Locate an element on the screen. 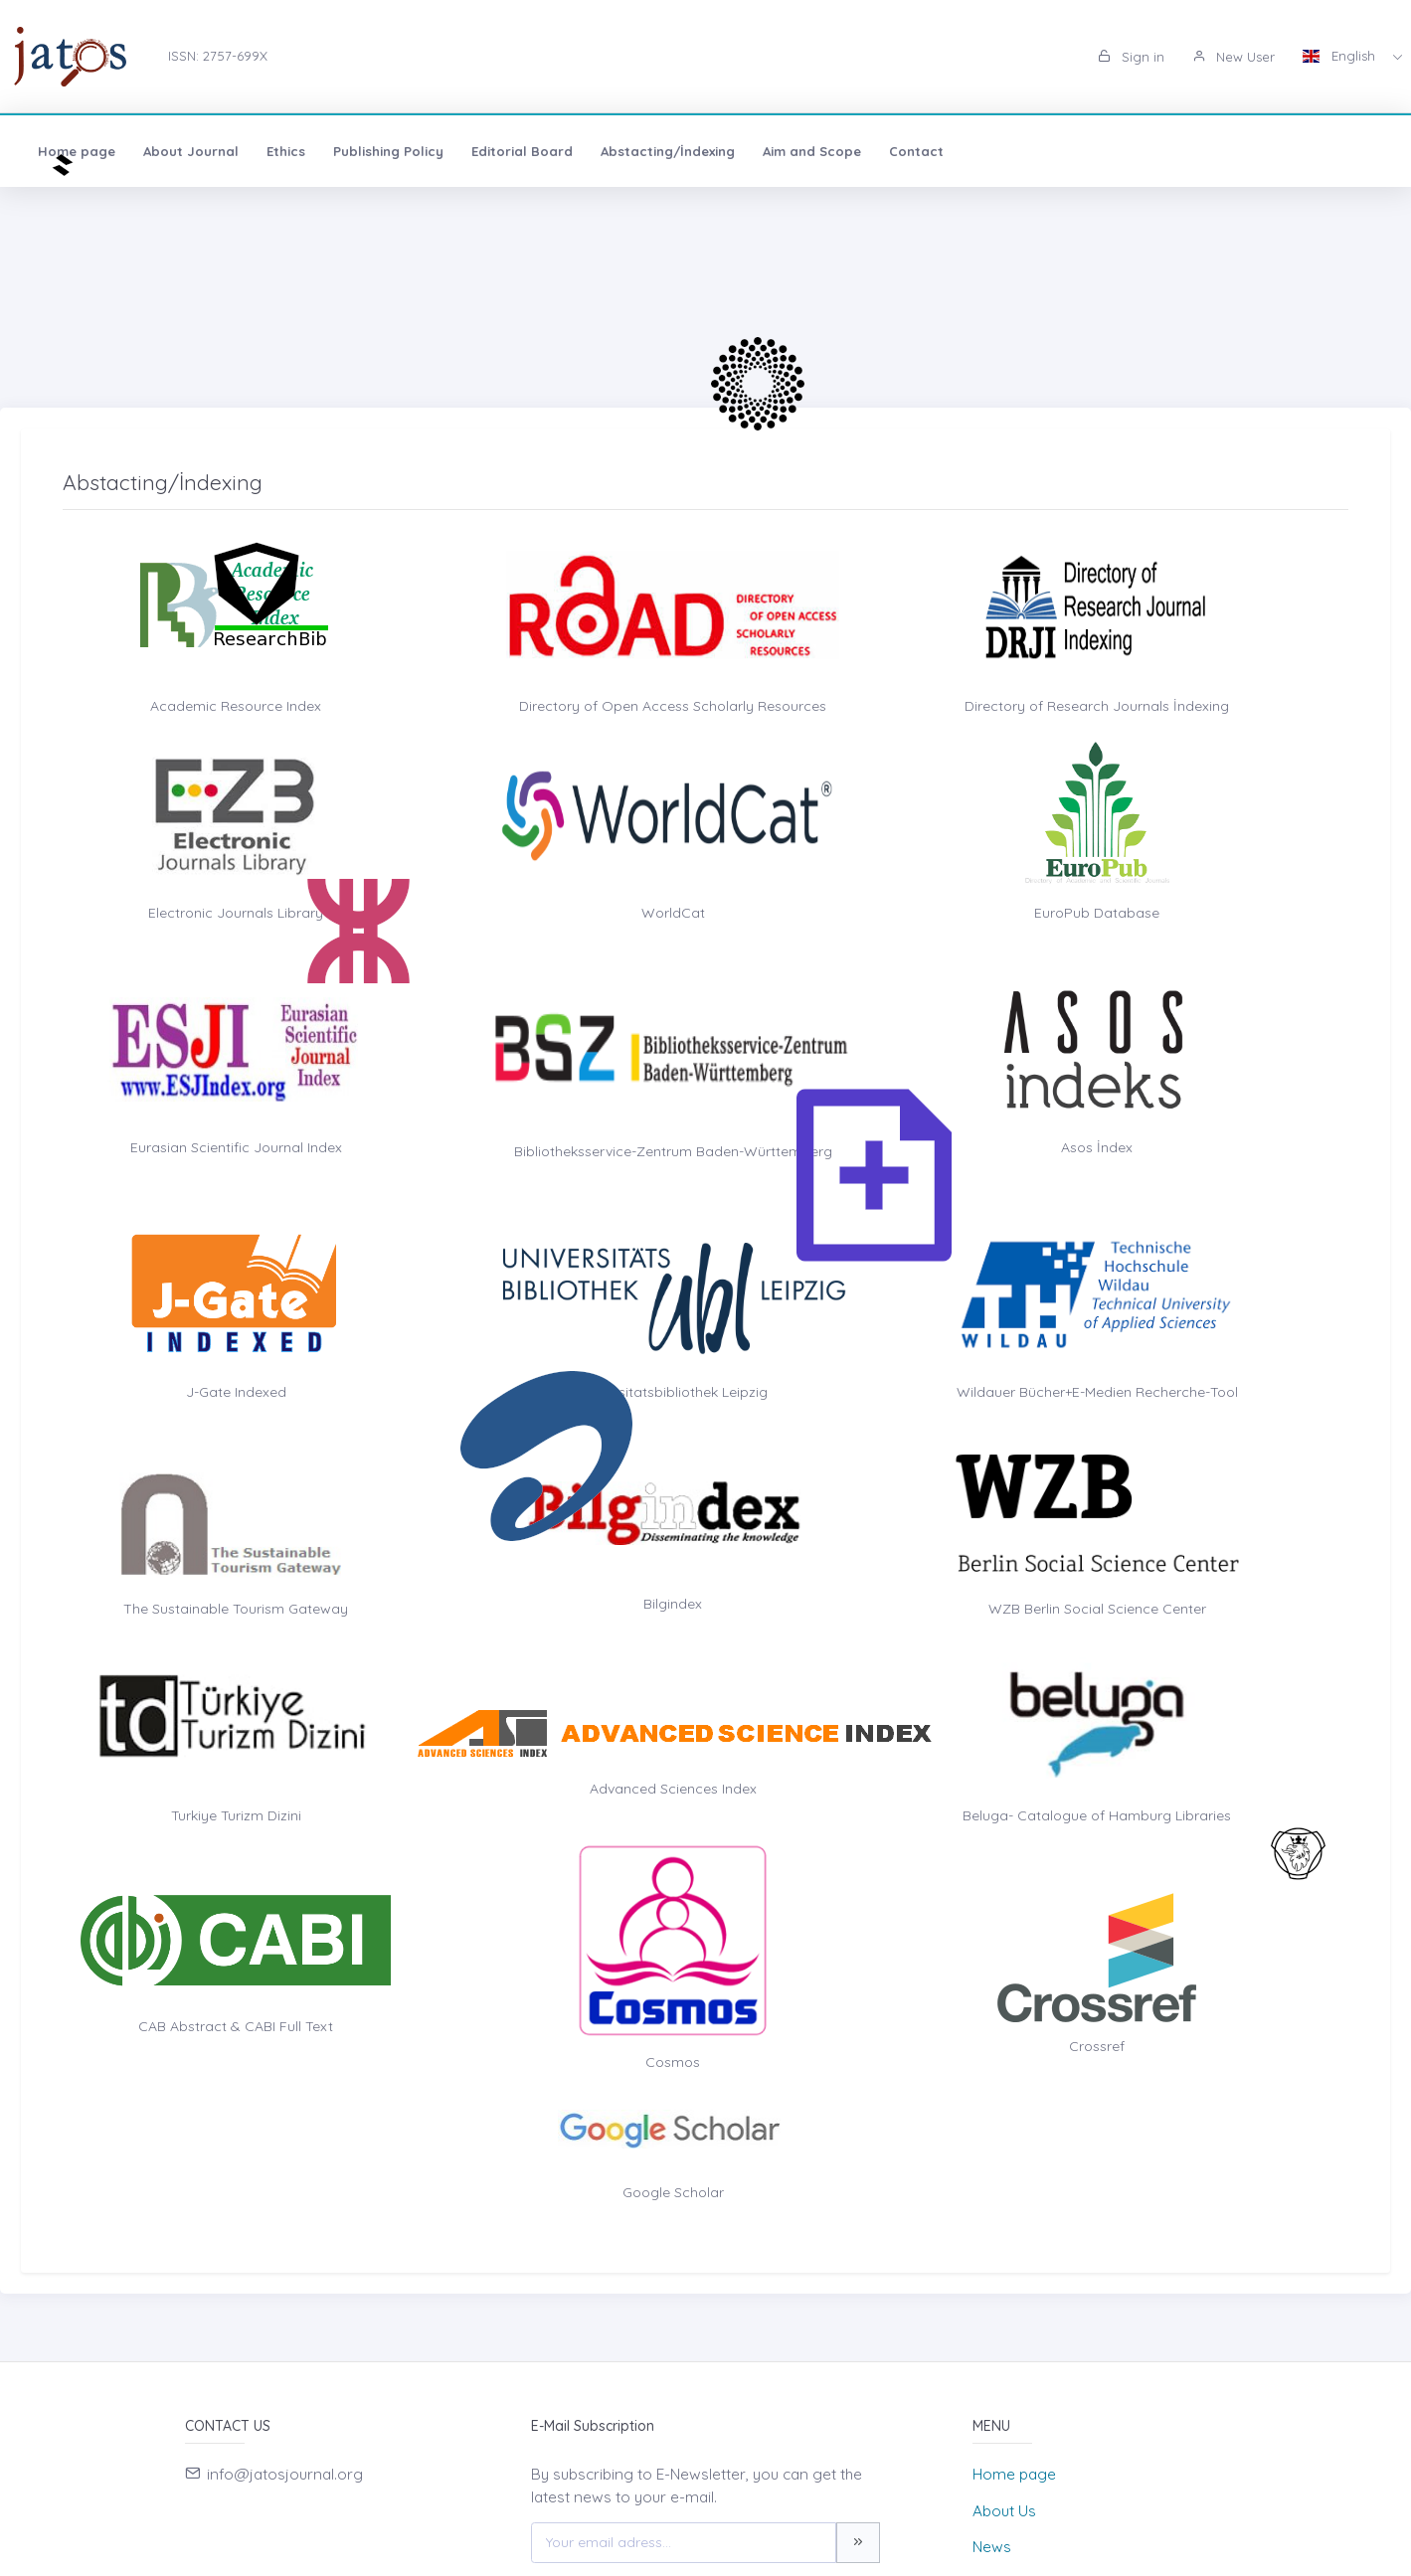  airtel app or service is located at coordinates (546, 1456).